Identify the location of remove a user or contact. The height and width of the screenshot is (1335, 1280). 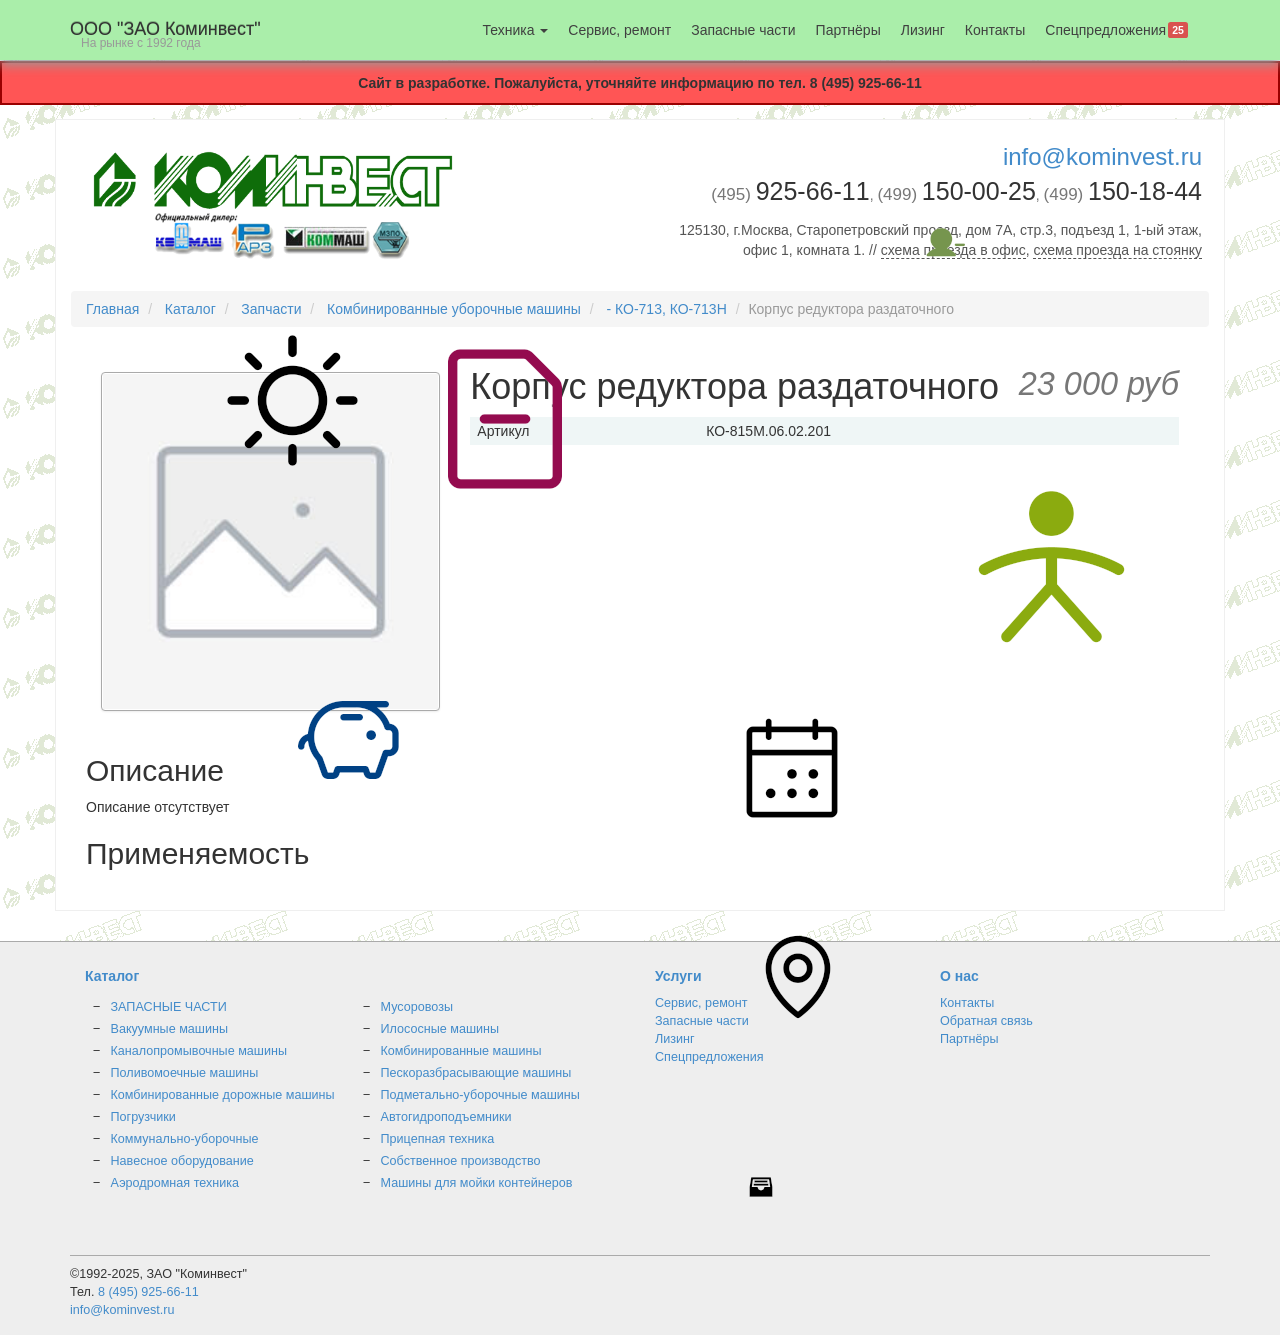
(944, 243).